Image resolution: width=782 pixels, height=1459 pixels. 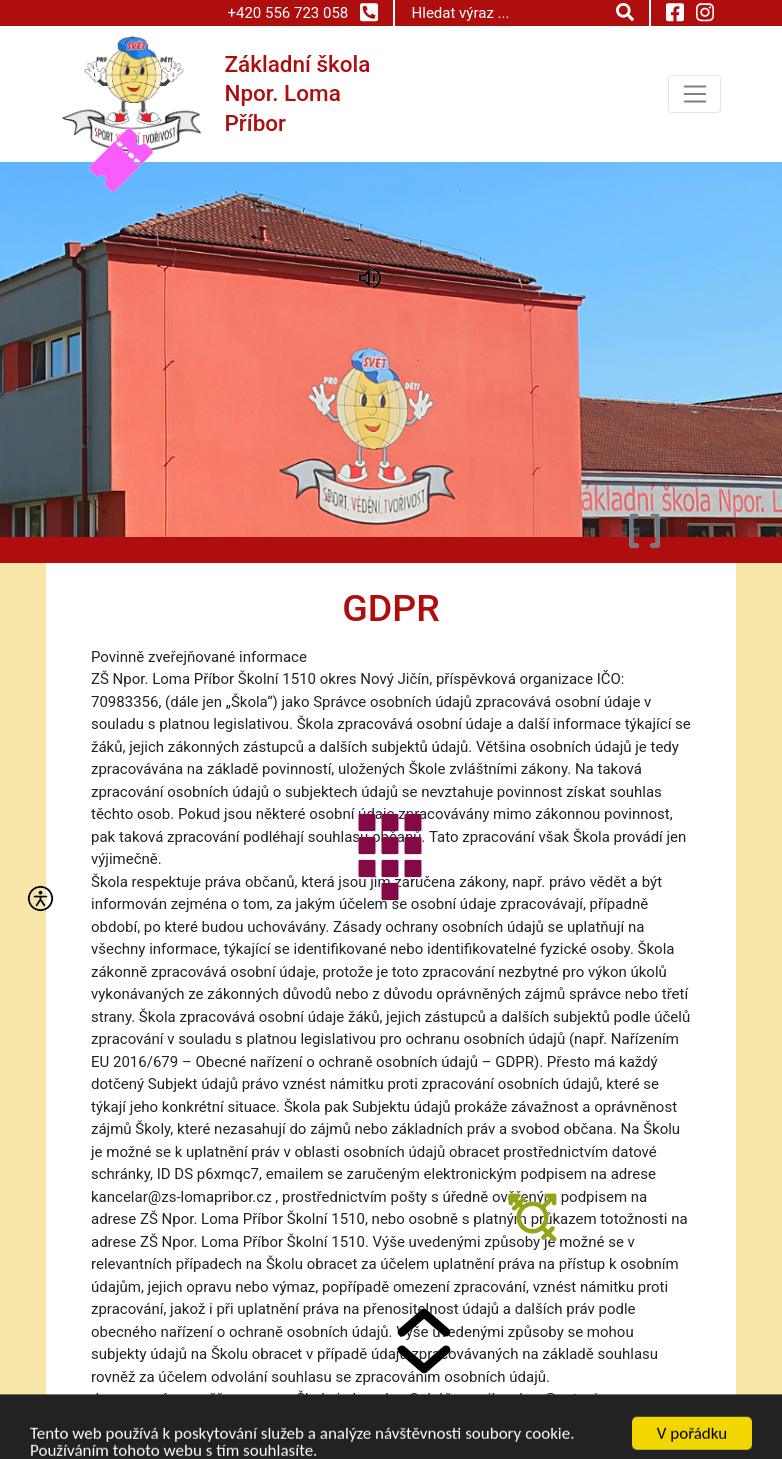 I want to click on view user profile, so click(x=40, y=898).